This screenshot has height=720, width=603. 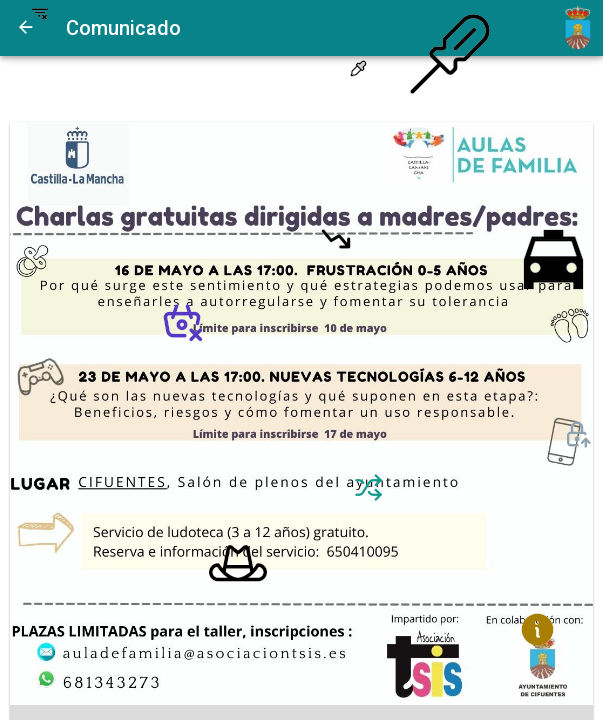 I want to click on remove item from basket, so click(x=182, y=321).